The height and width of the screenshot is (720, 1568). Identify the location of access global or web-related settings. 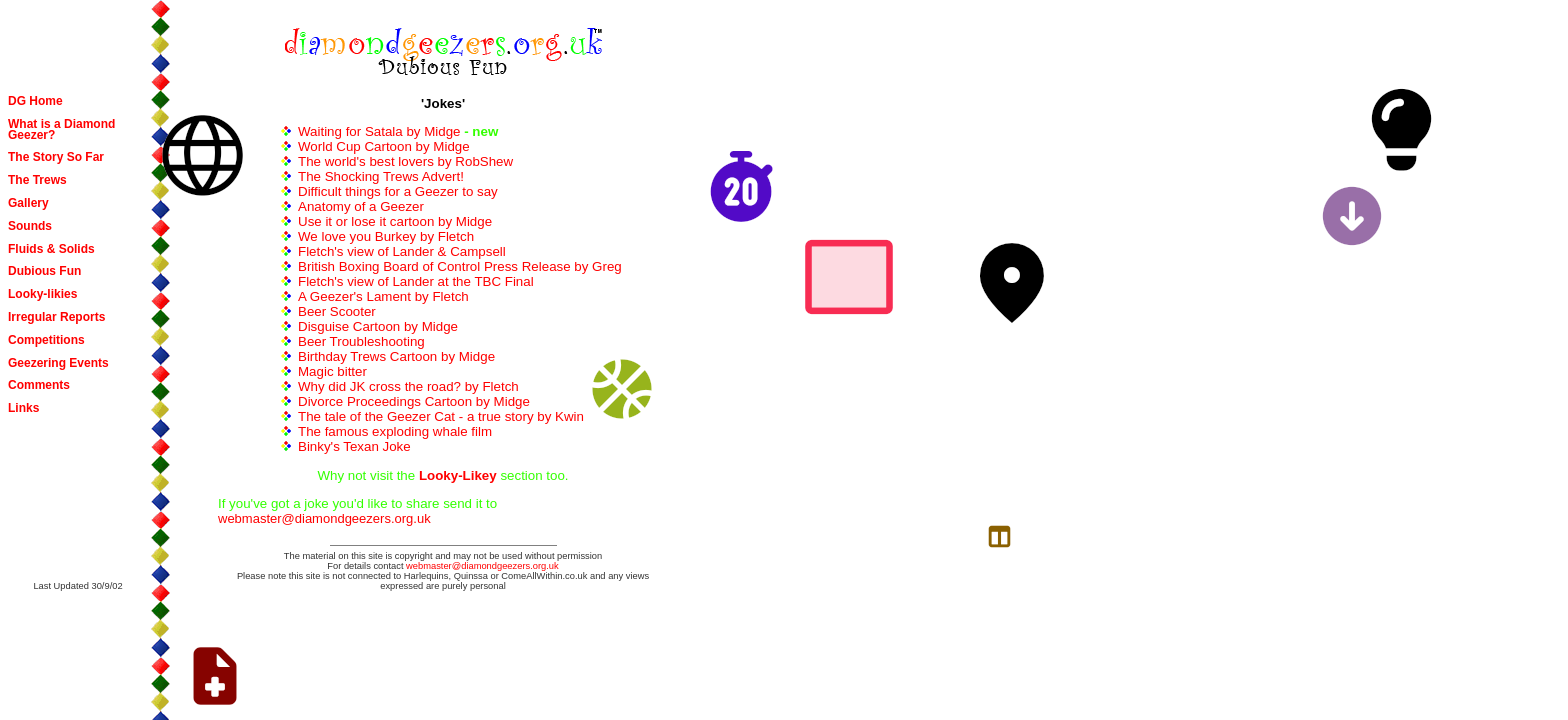
(199, 158).